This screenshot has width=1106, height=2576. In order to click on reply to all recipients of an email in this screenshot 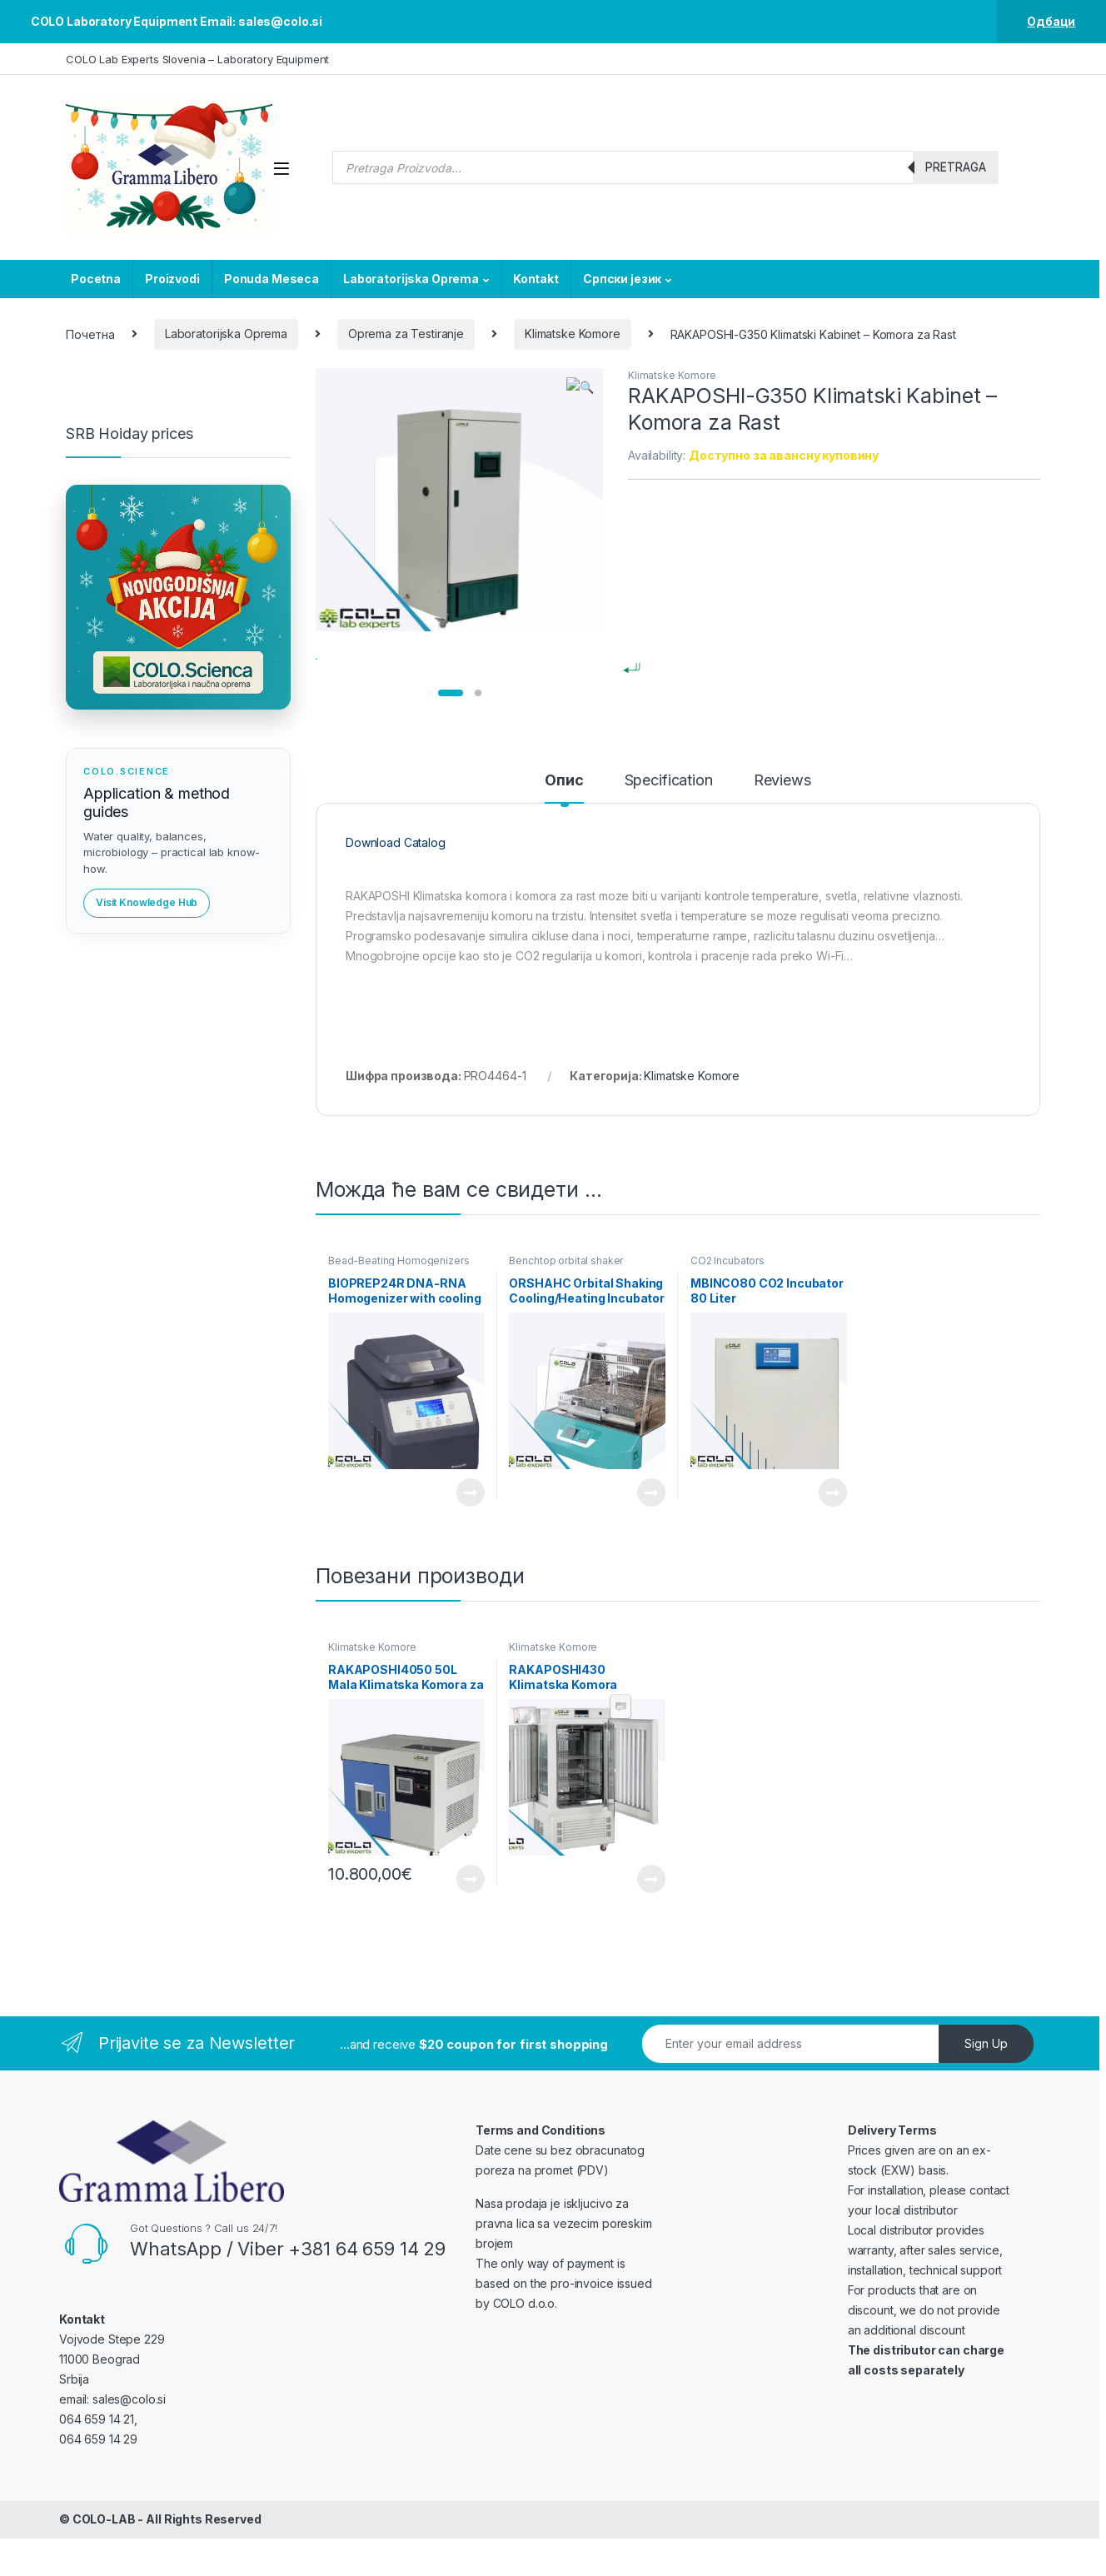, I will do `click(631, 668)`.